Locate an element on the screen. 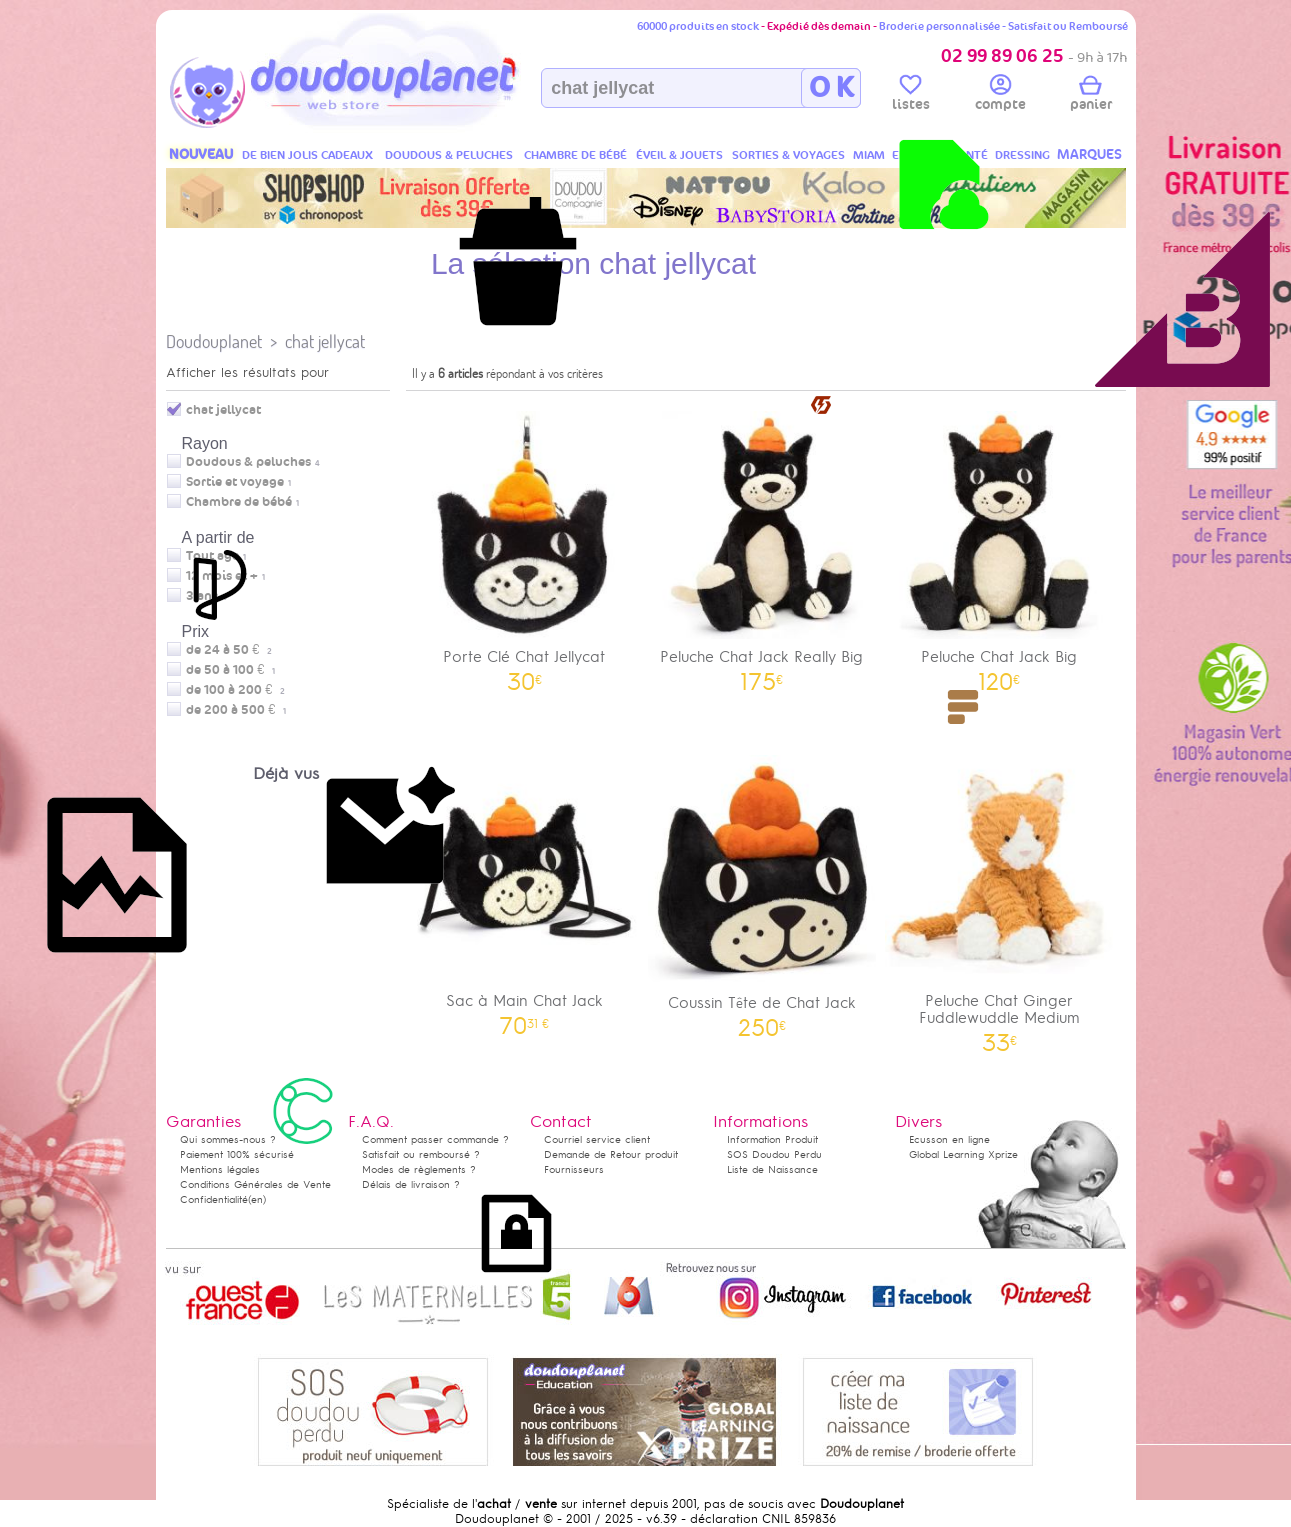 This screenshot has width=1291, height=1527. visit the thunderstore mod repository is located at coordinates (821, 405).